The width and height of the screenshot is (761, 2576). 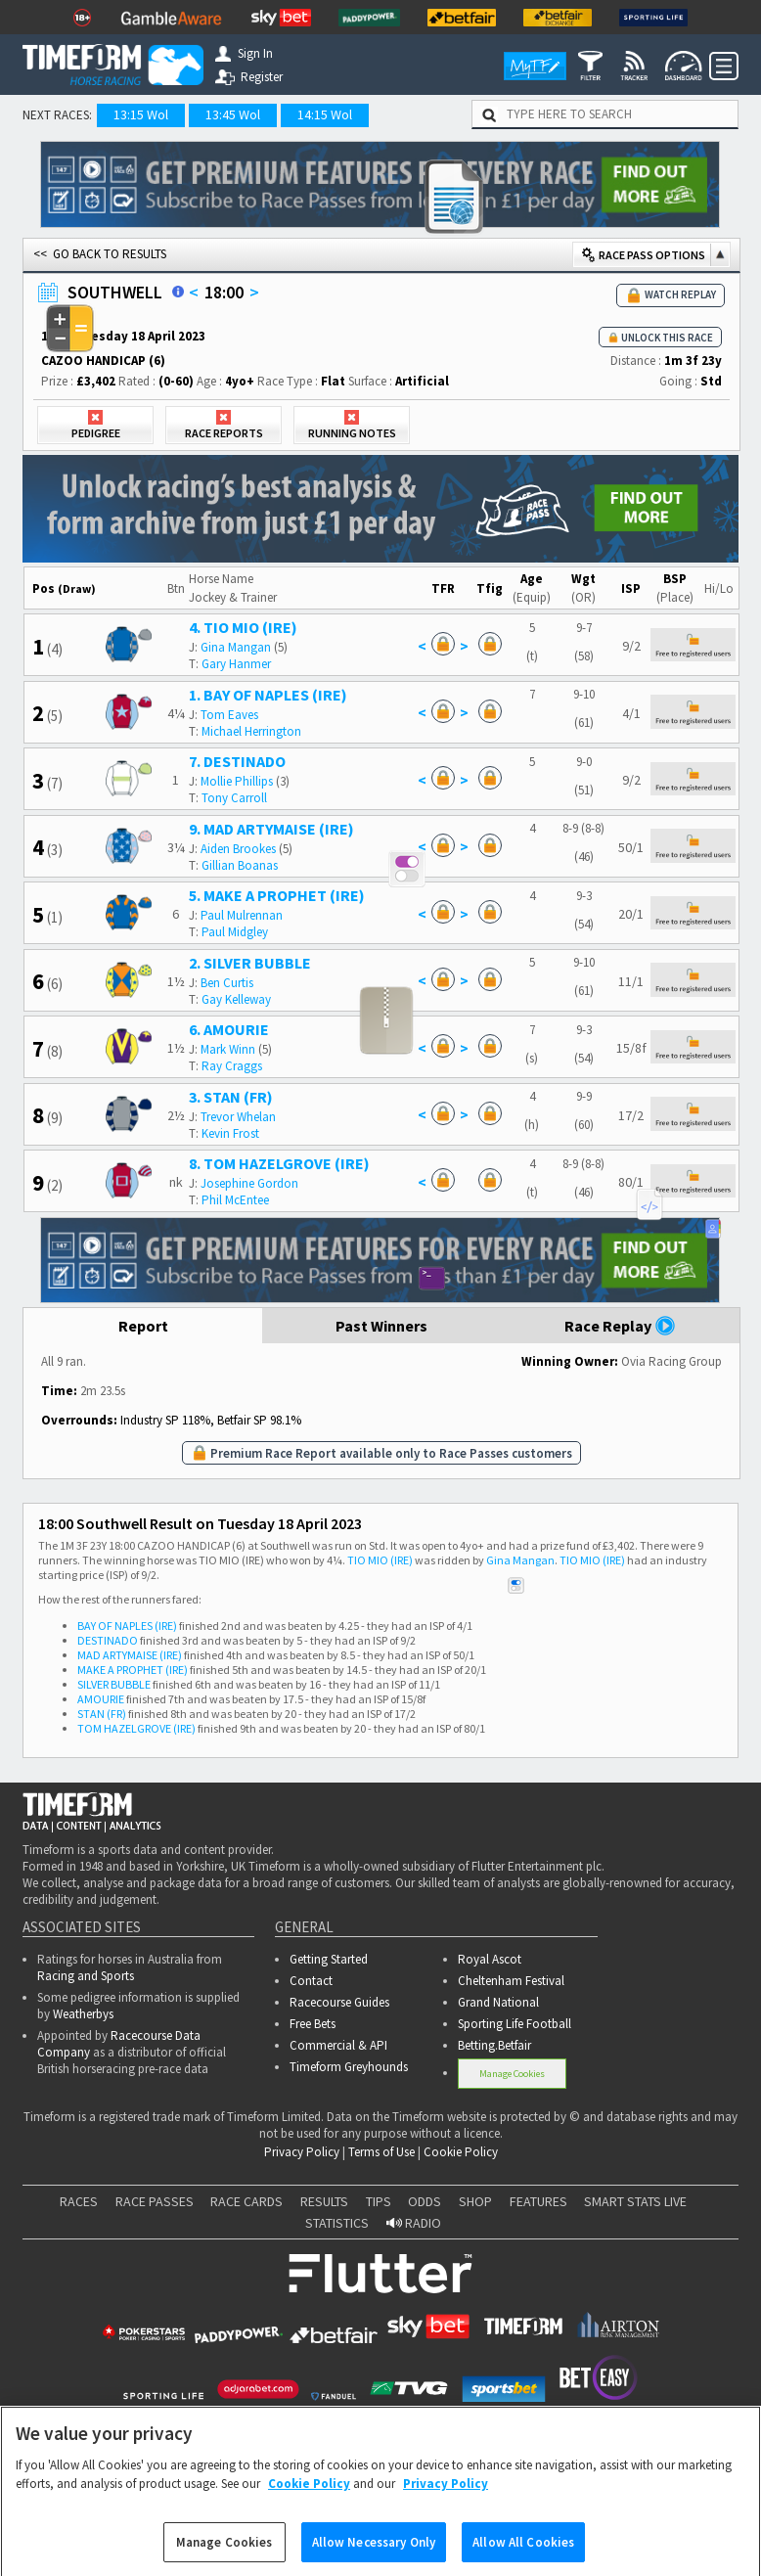 What do you see at coordinates (713, 1229) in the screenshot?
I see `open the address book application` at bounding box center [713, 1229].